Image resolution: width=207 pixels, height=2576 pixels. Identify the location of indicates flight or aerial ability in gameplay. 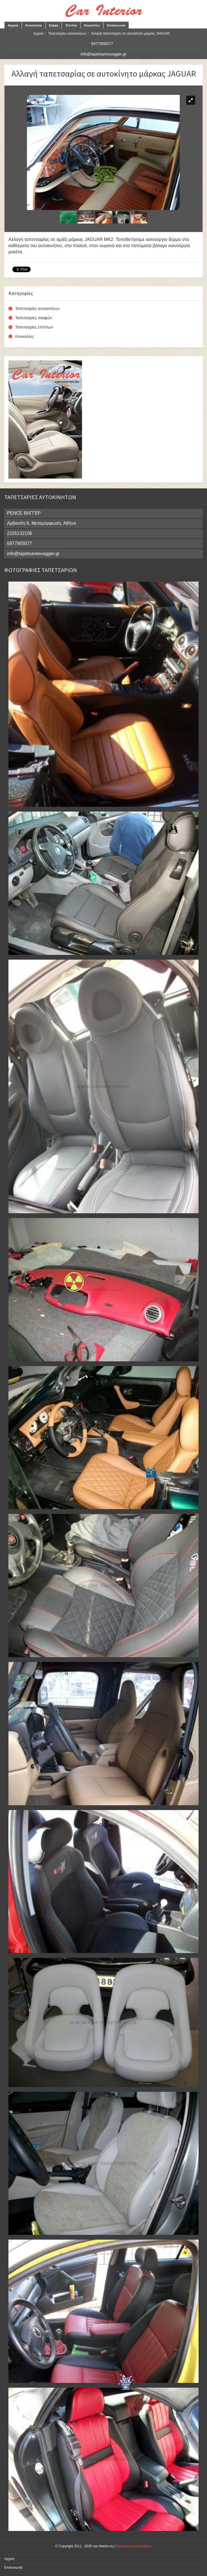
(180, 1751).